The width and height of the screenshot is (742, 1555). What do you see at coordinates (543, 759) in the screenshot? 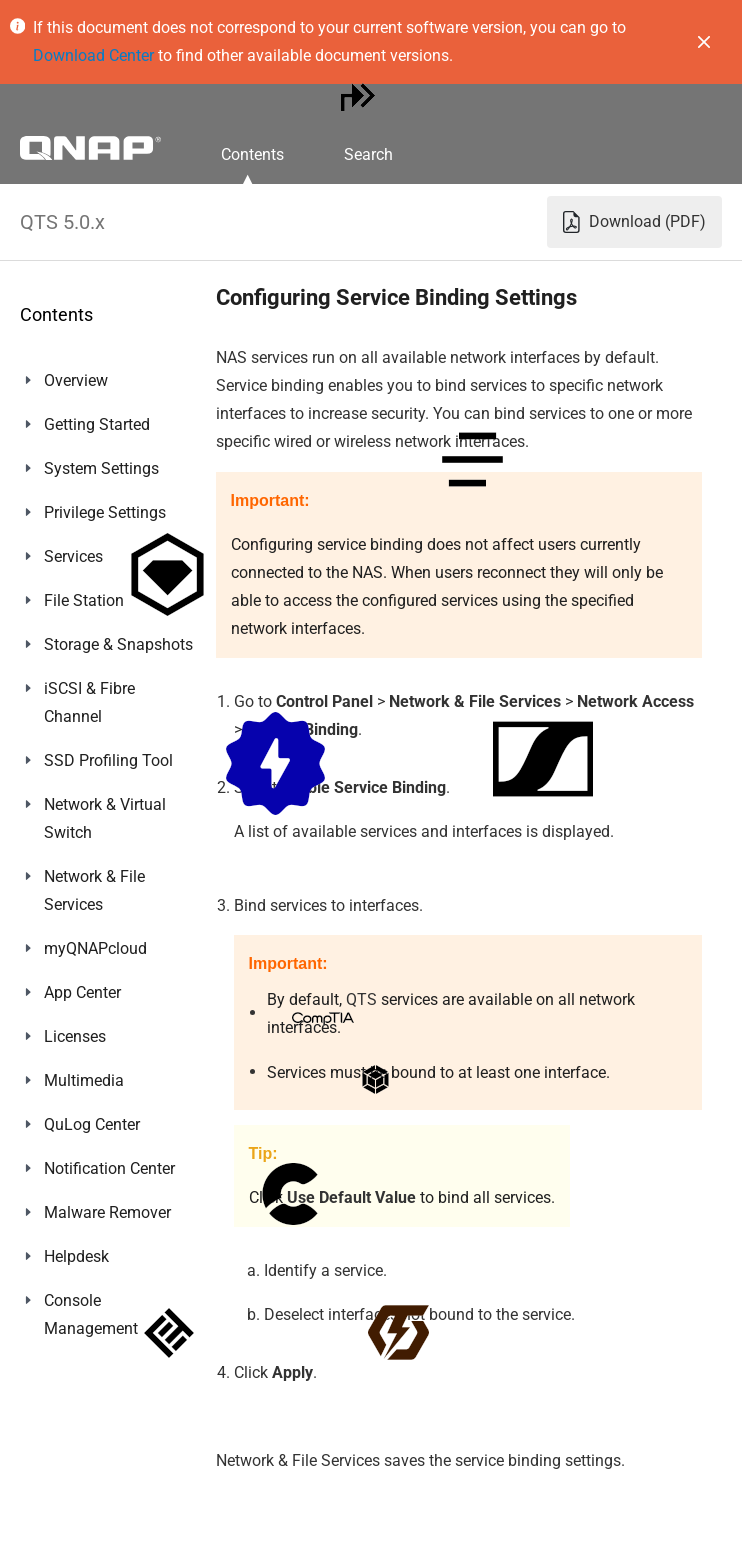
I see `visit the Sennheiser website or app` at bounding box center [543, 759].